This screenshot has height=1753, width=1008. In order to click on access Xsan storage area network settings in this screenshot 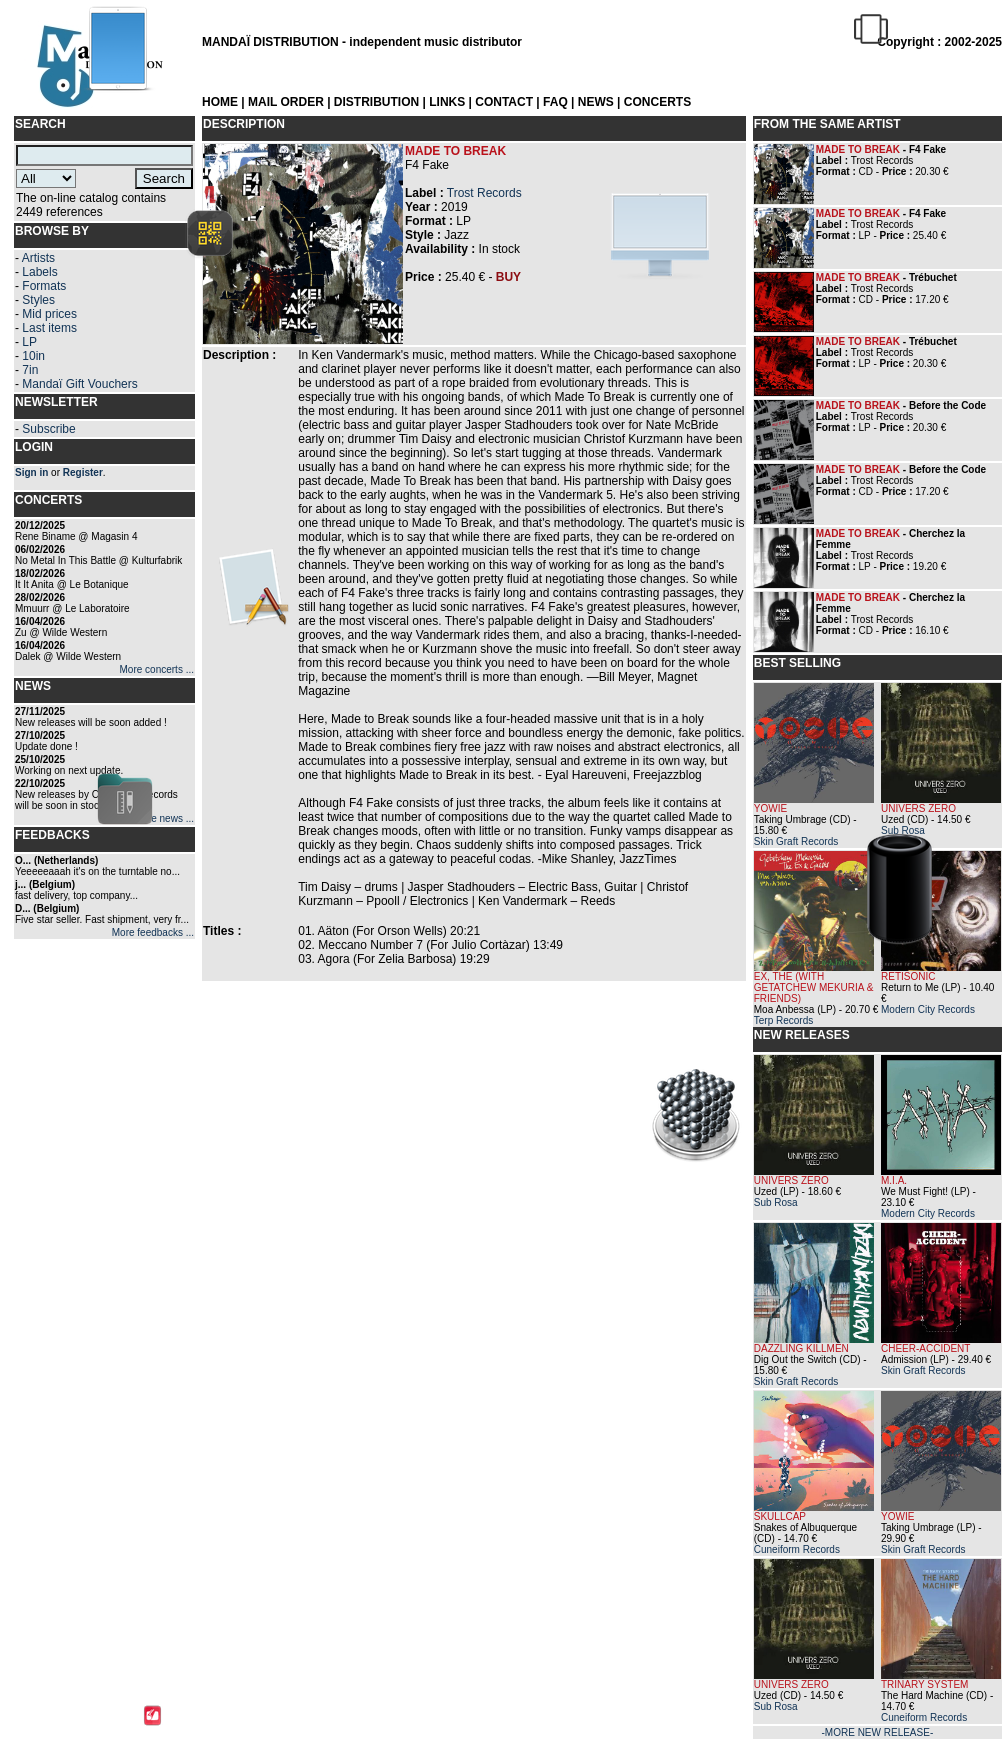, I will do `click(696, 1116)`.